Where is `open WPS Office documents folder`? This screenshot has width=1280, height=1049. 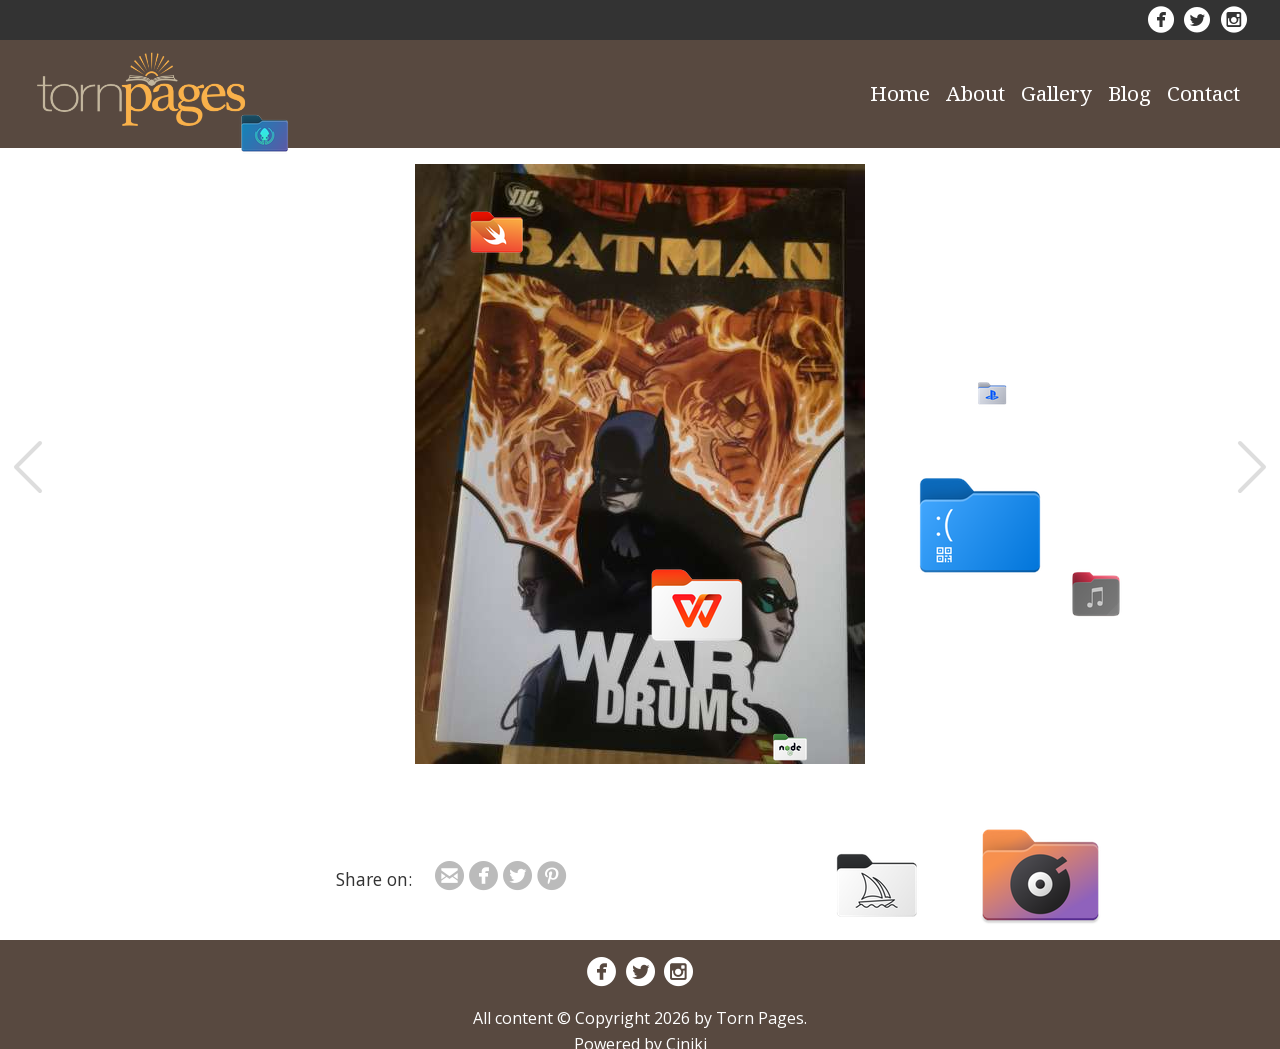 open WPS Office documents folder is located at coordinates (696, 607).